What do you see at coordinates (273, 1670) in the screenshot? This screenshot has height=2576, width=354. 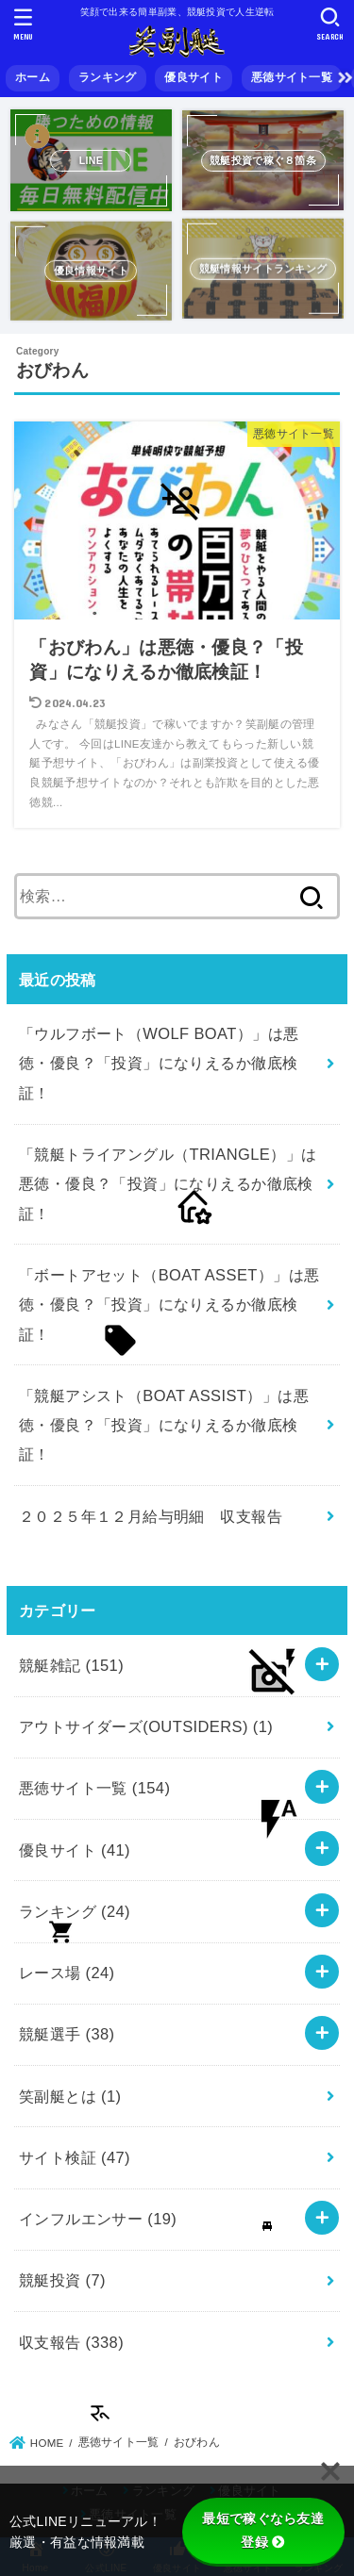 I see `disable camera flash` at bounding box center [273, 1670].